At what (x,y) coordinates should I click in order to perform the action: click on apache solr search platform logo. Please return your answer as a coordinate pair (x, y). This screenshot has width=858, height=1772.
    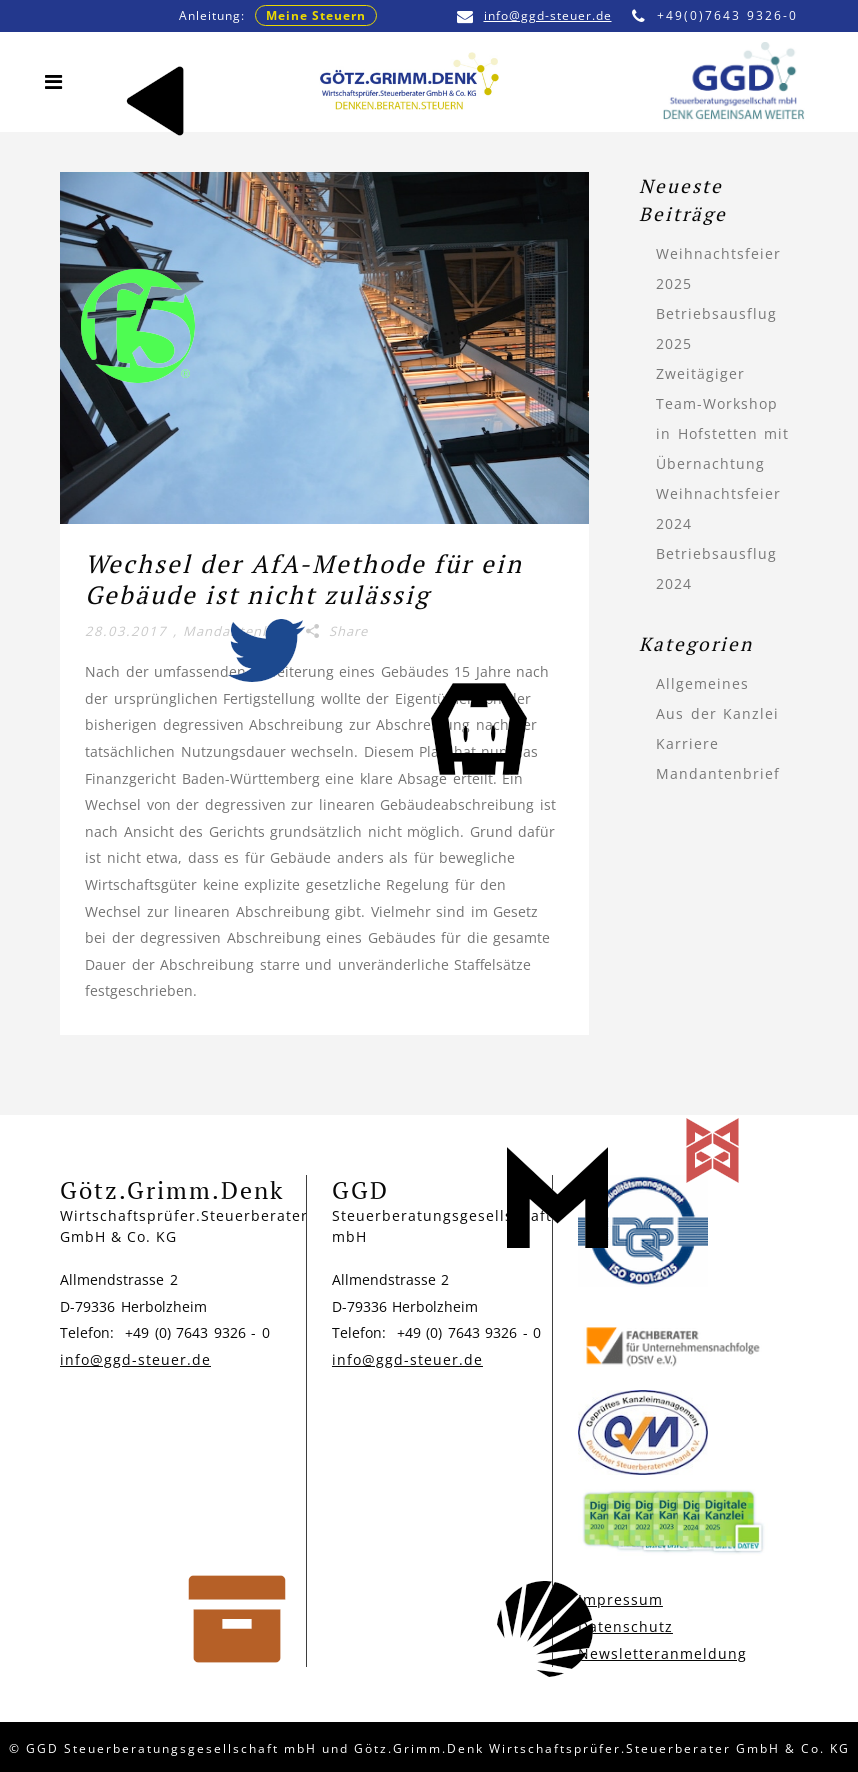
    Looking at the image, I should click on (545, 1629).